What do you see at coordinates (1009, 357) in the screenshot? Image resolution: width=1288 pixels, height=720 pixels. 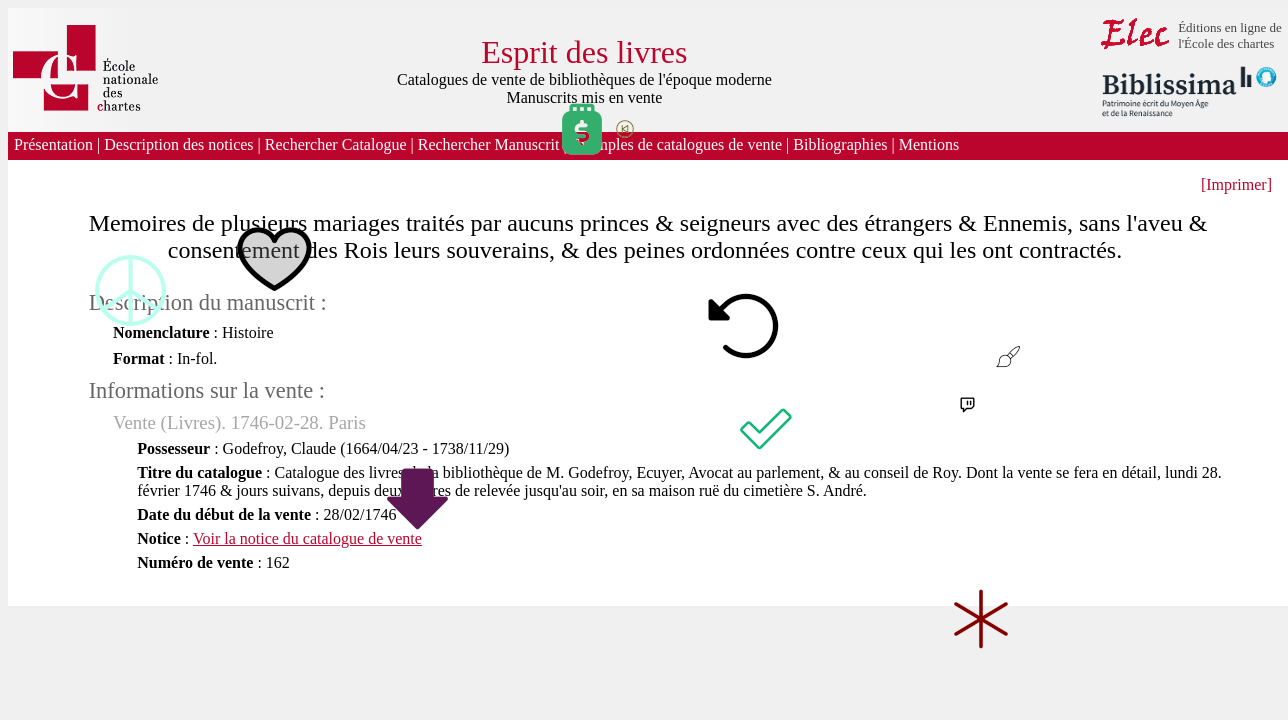 I see `access drawing or painting tools` at bounding box center [1009, 357].